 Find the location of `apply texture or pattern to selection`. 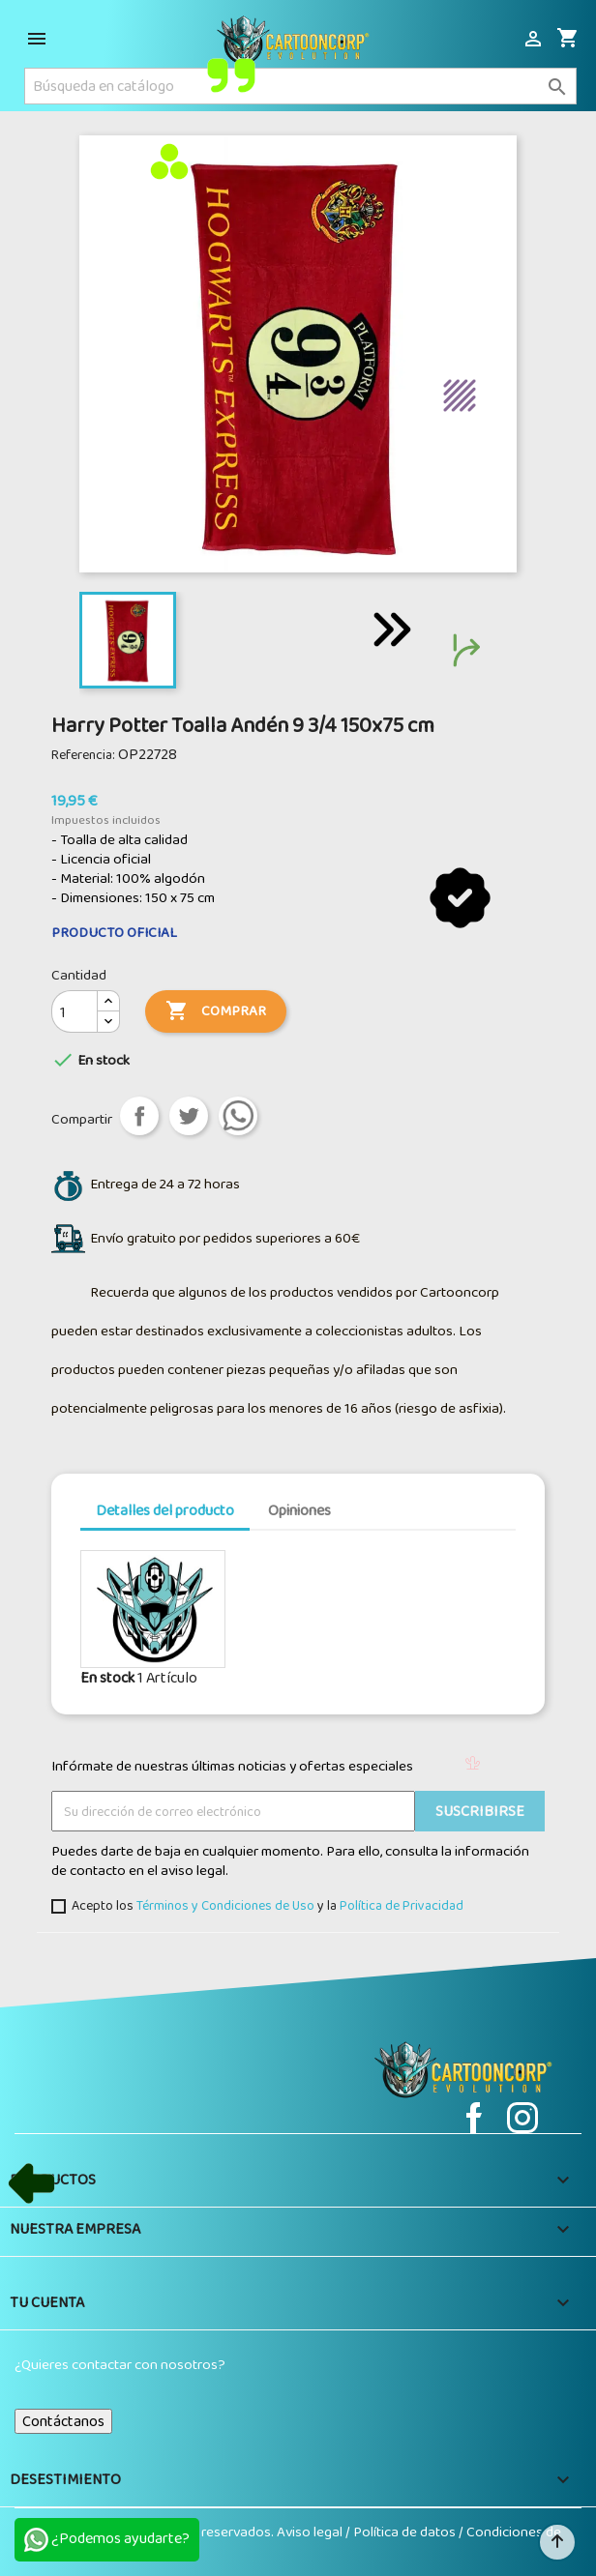

apply texture or pattern to selection is located at coordinates (460, 395).